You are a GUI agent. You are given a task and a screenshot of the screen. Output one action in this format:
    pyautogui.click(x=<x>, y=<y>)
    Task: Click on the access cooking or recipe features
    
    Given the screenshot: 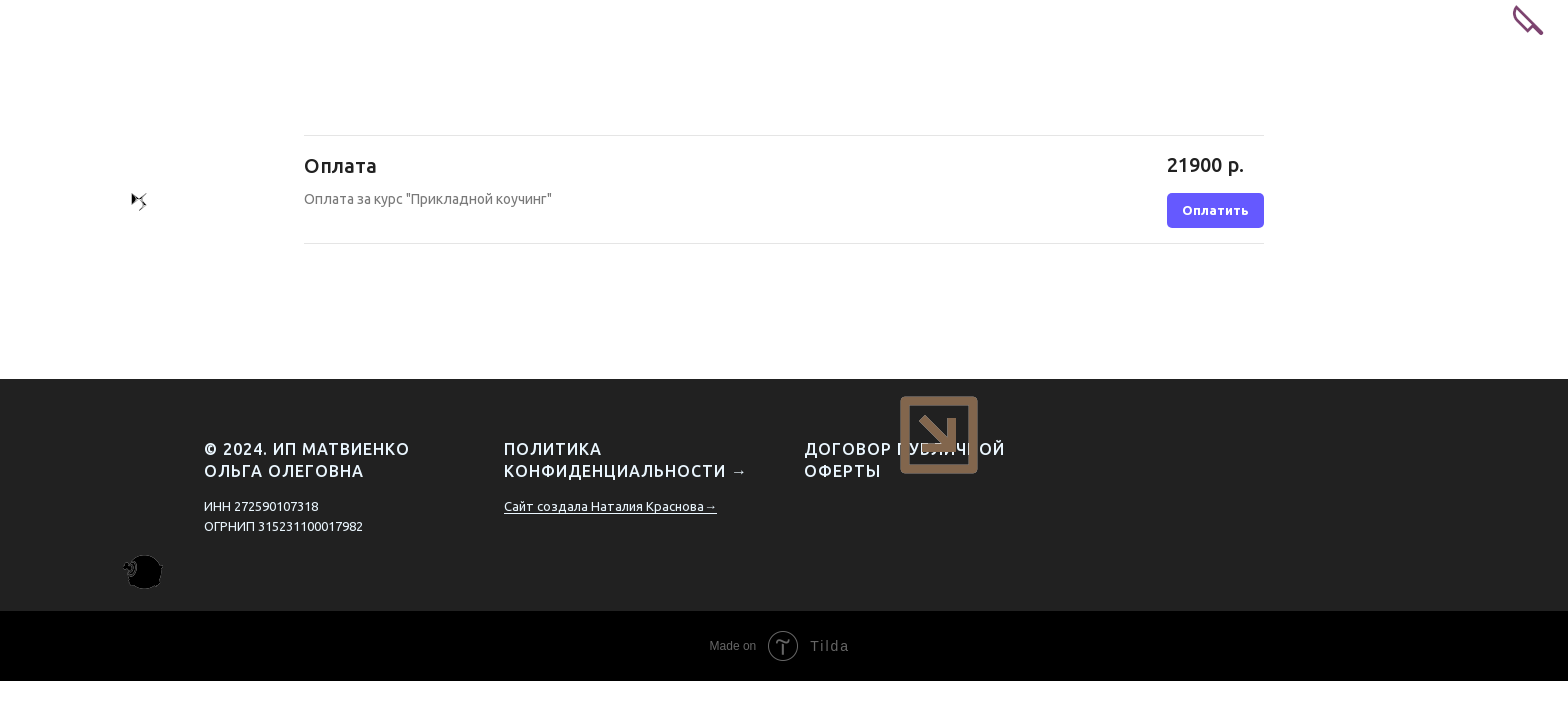 What is the action you would take?
    pyautogui.click(x=1527, y=20)
    